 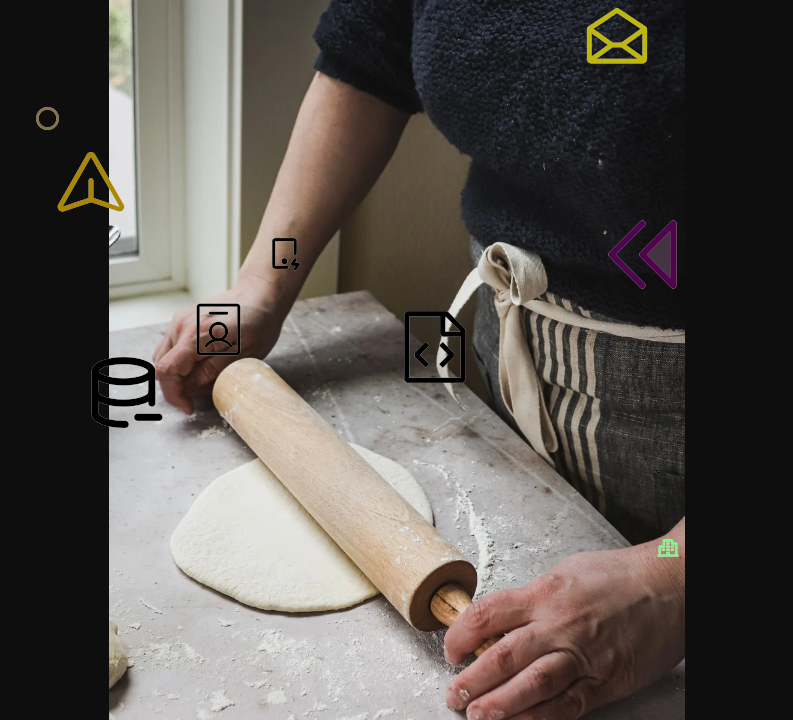 I want to click on go back to the beginning, so click(x=645, y=254).